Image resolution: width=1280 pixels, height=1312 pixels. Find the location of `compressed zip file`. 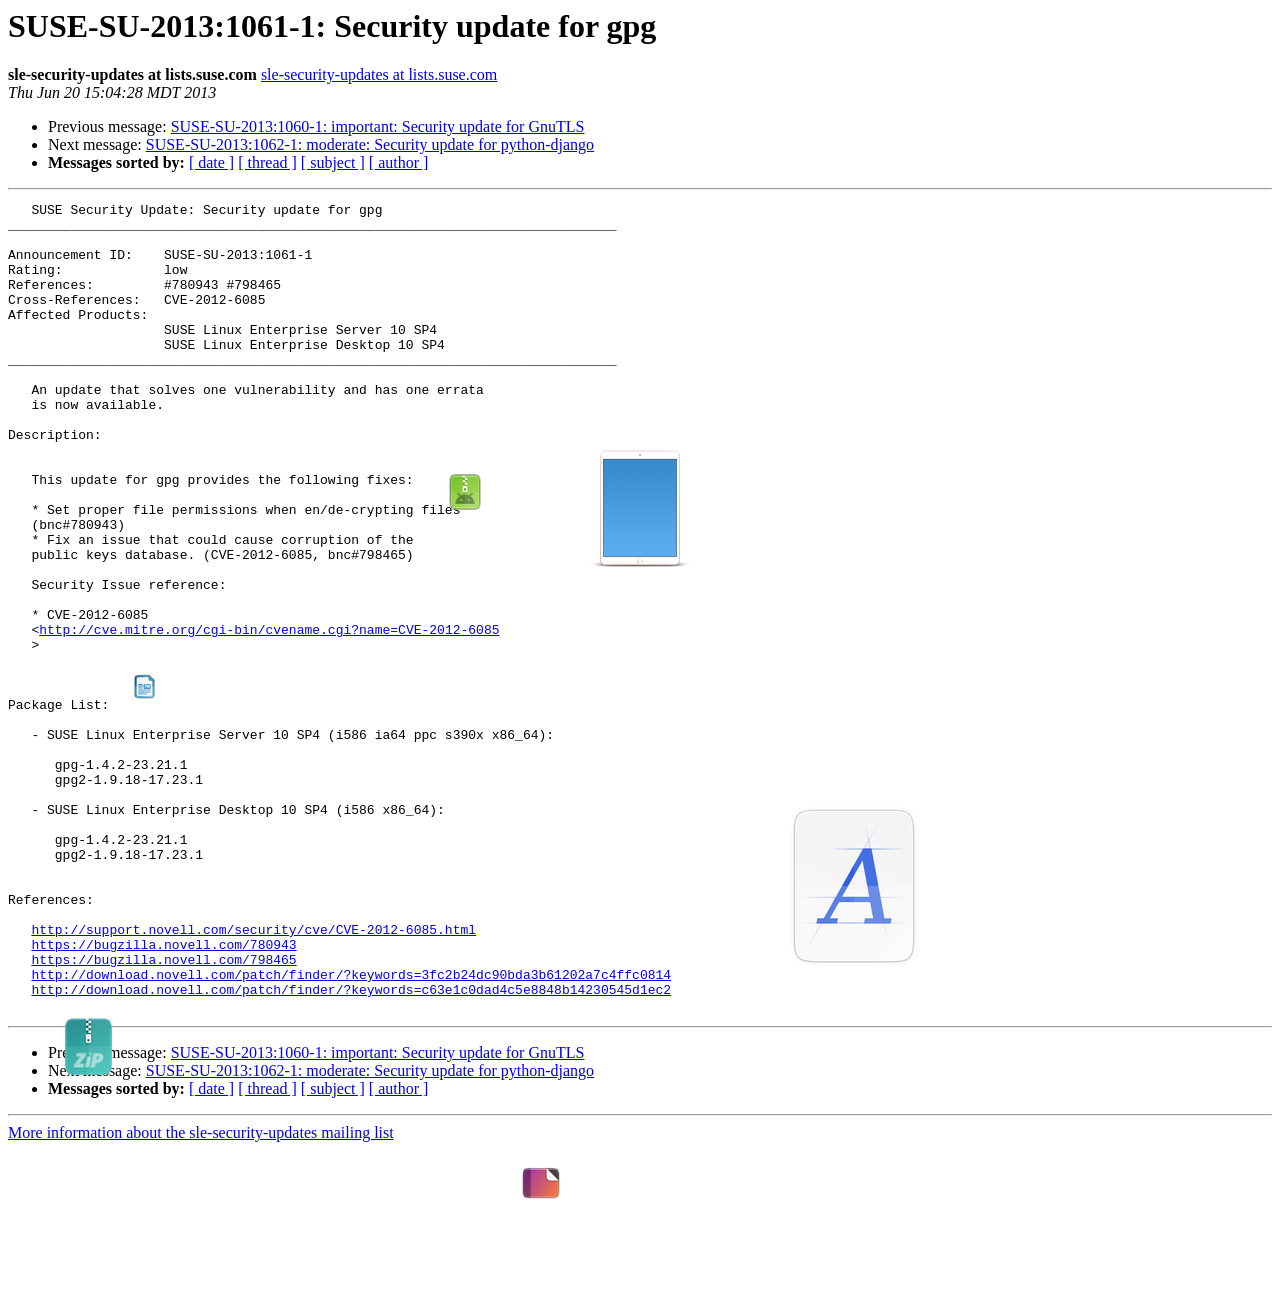

compressed zip file is located at coordinates (88, 1046).